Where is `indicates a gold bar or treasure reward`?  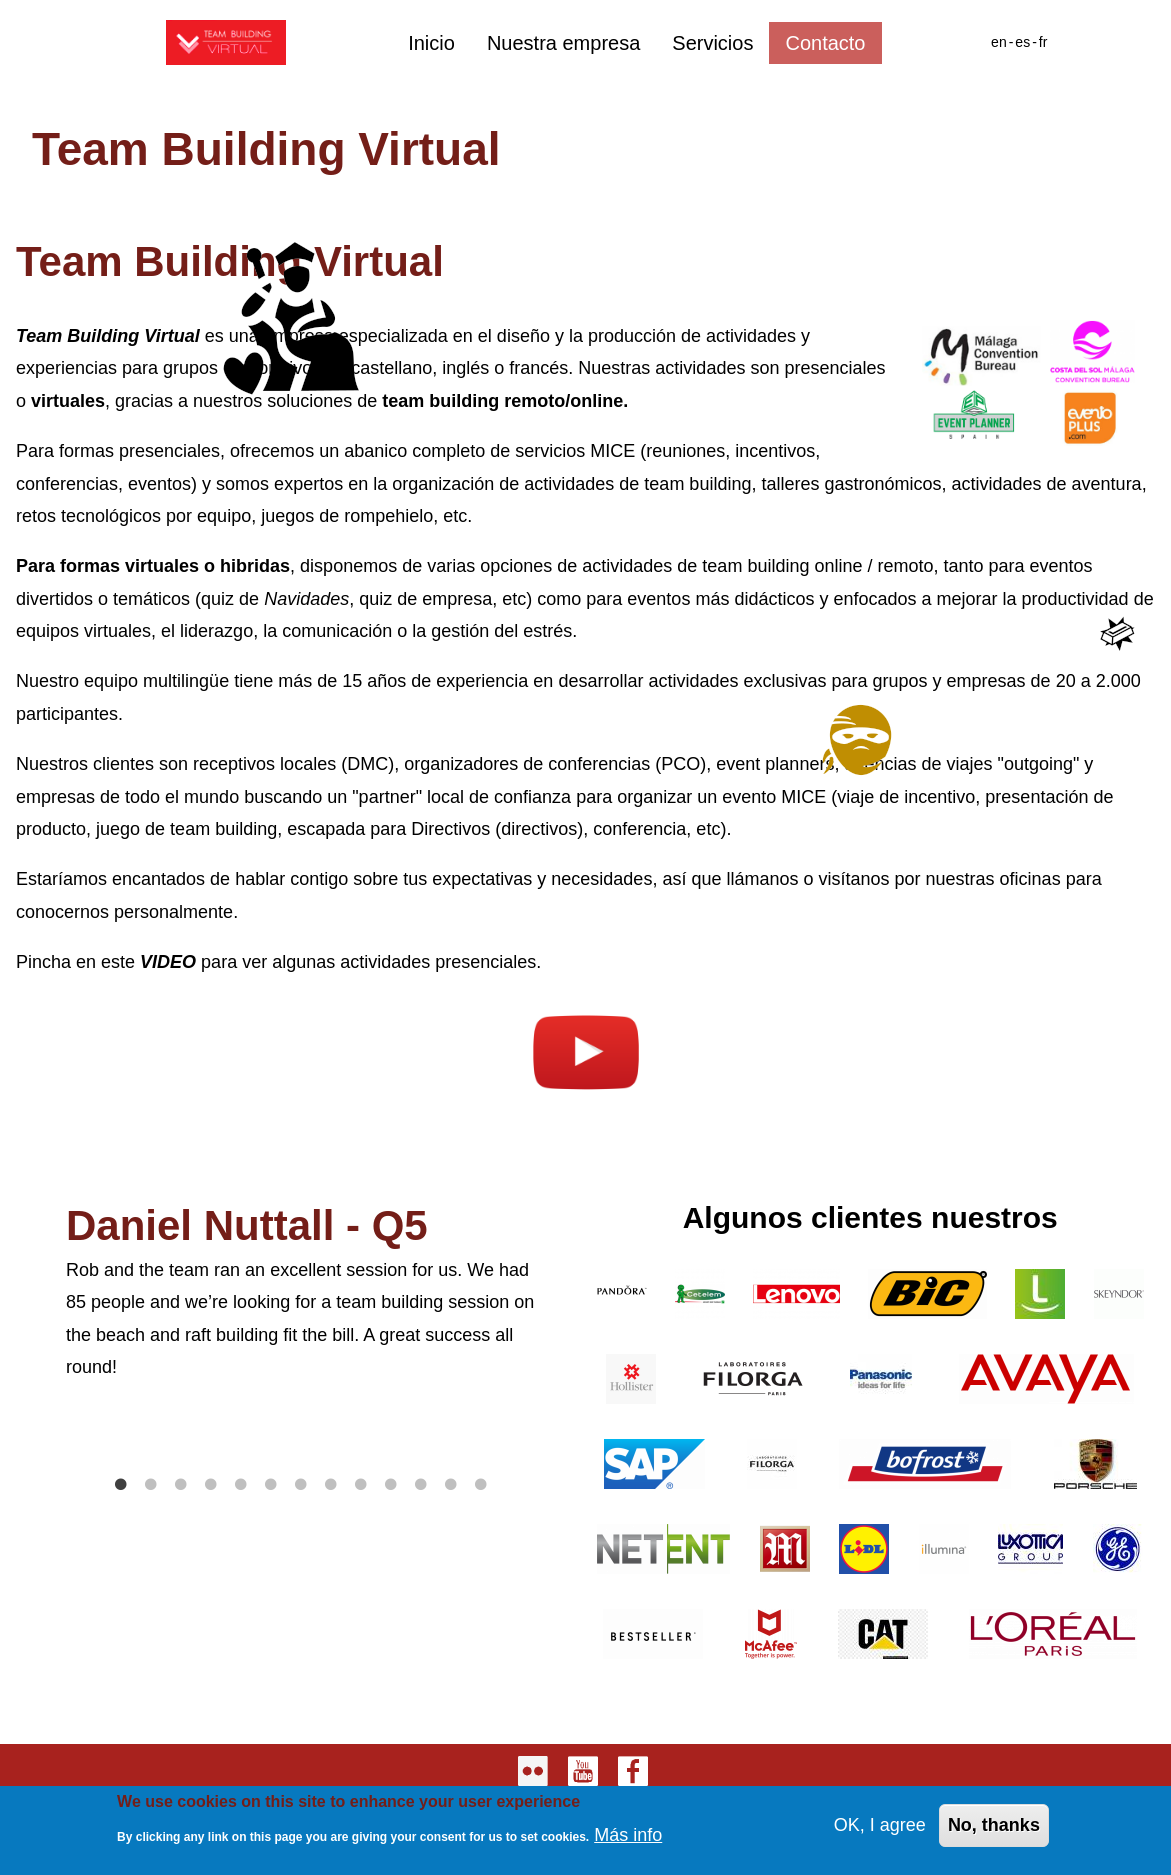
indicates a gold bar or treasure reward is located at coordinates (1117, 633).